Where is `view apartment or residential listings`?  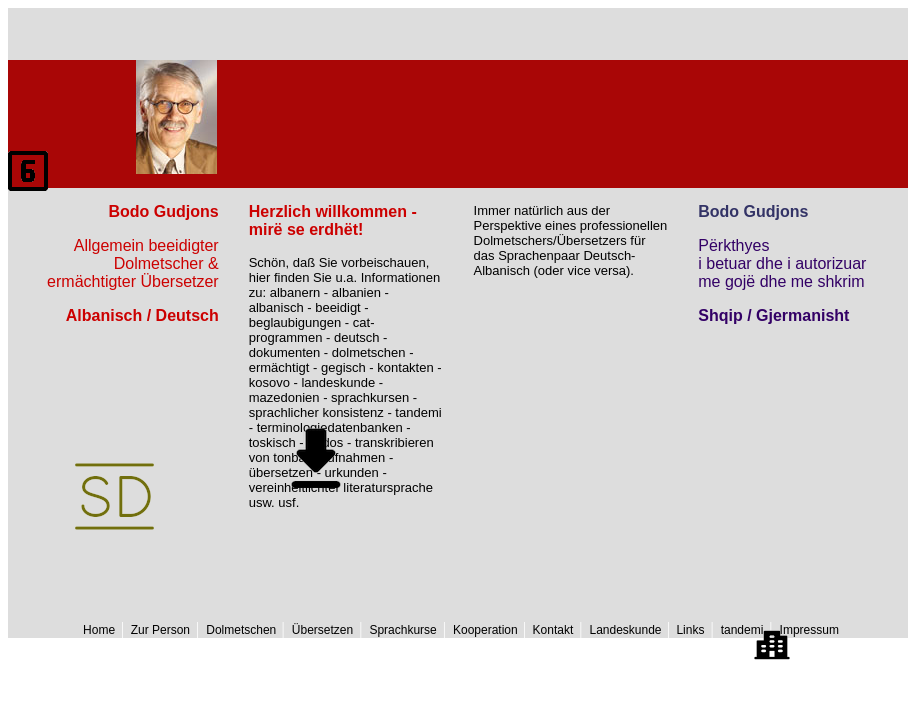
view apartment or residential listings is located at coordinates (772, 645).